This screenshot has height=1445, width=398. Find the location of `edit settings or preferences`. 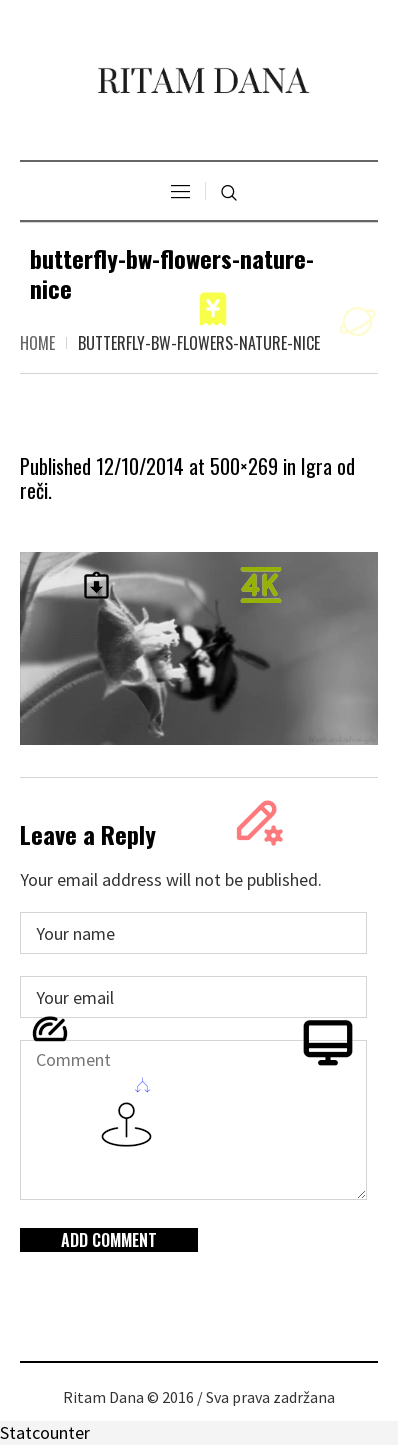

edit settings or preferences is located at coordinates (257, 819).